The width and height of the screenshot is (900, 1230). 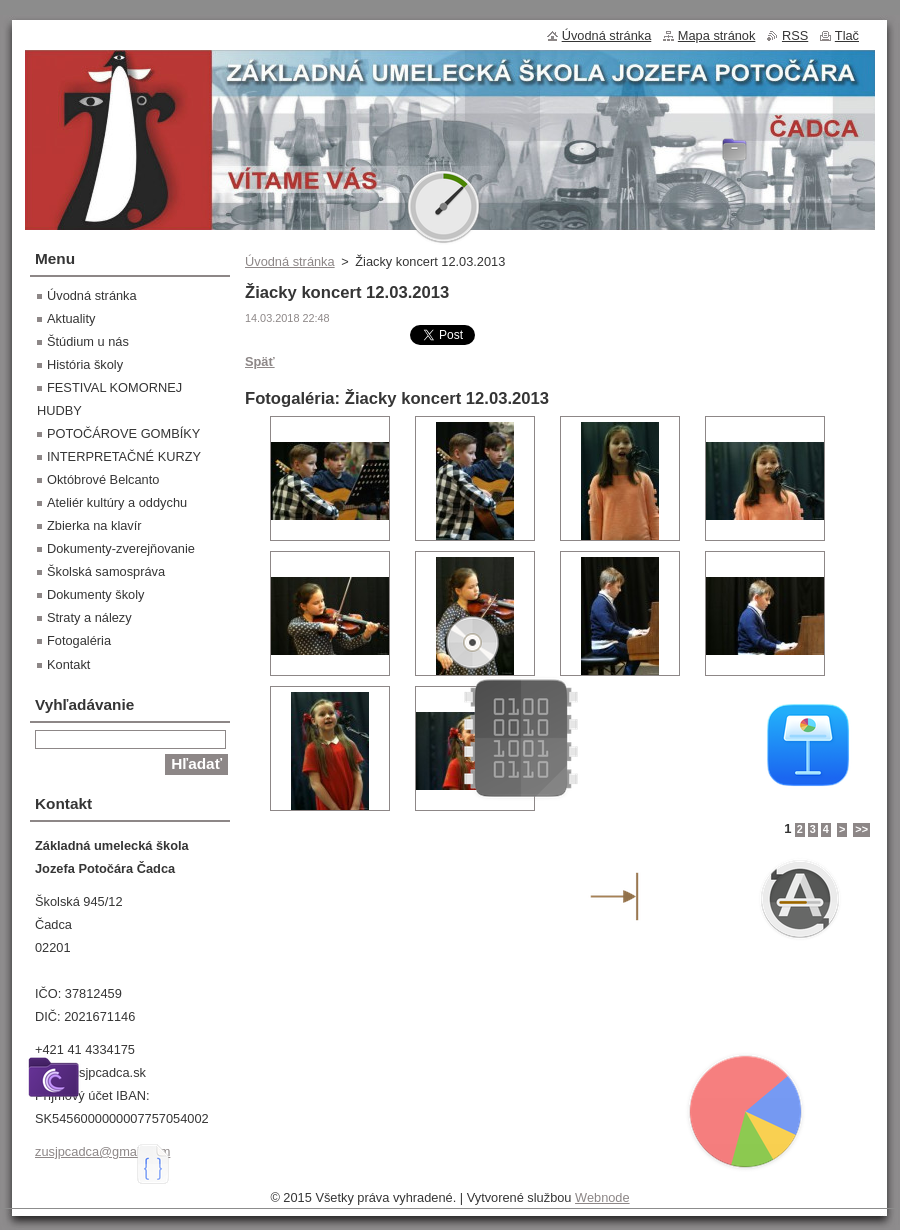 I want to click on open folder containing bittorrent downloads, so click(x=53, y=1078).